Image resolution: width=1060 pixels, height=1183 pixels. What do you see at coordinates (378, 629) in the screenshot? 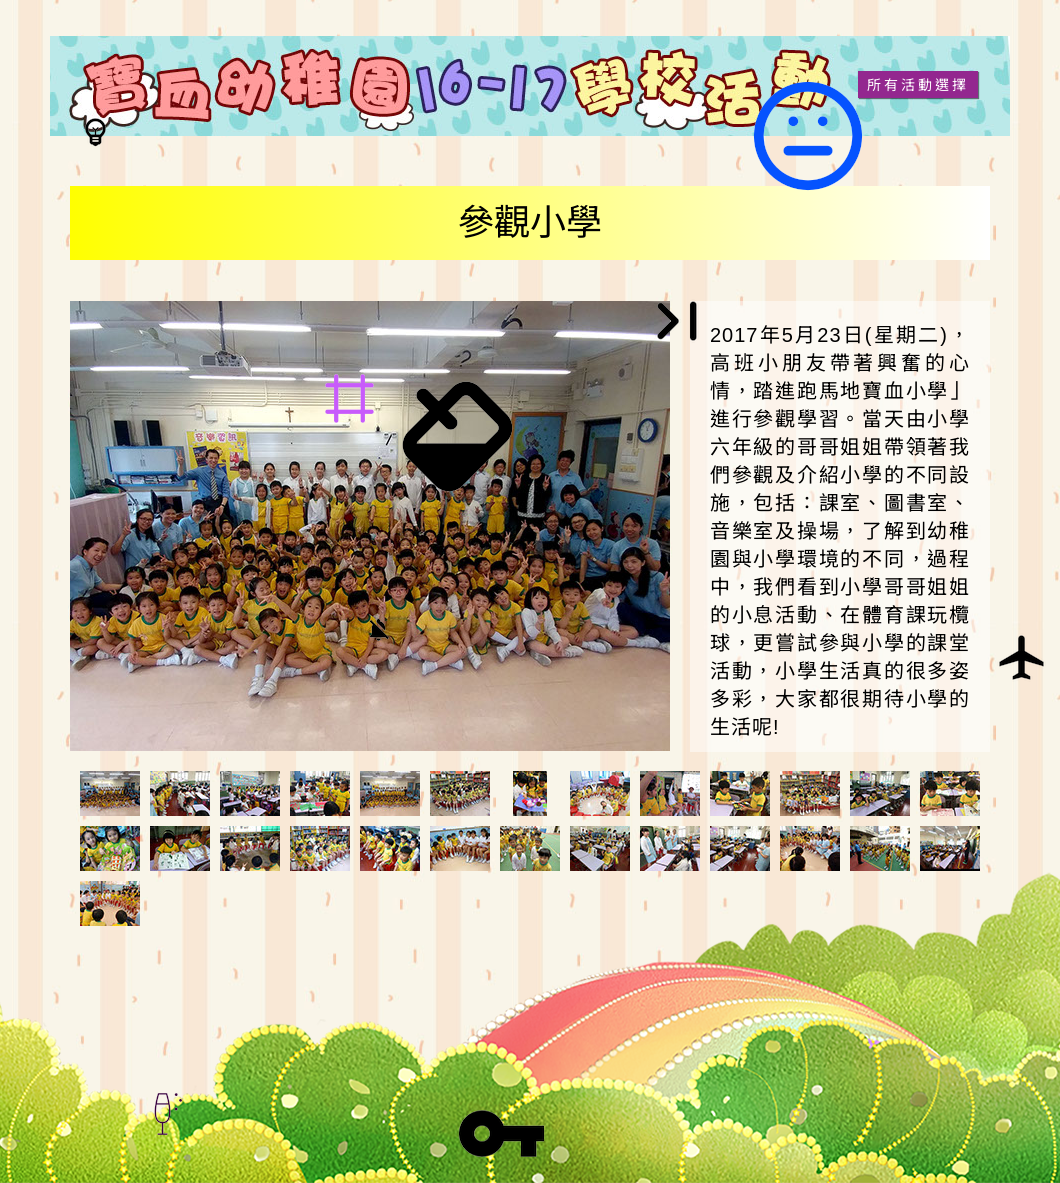
I see `mute notifications` at bounding box center [378, 629].